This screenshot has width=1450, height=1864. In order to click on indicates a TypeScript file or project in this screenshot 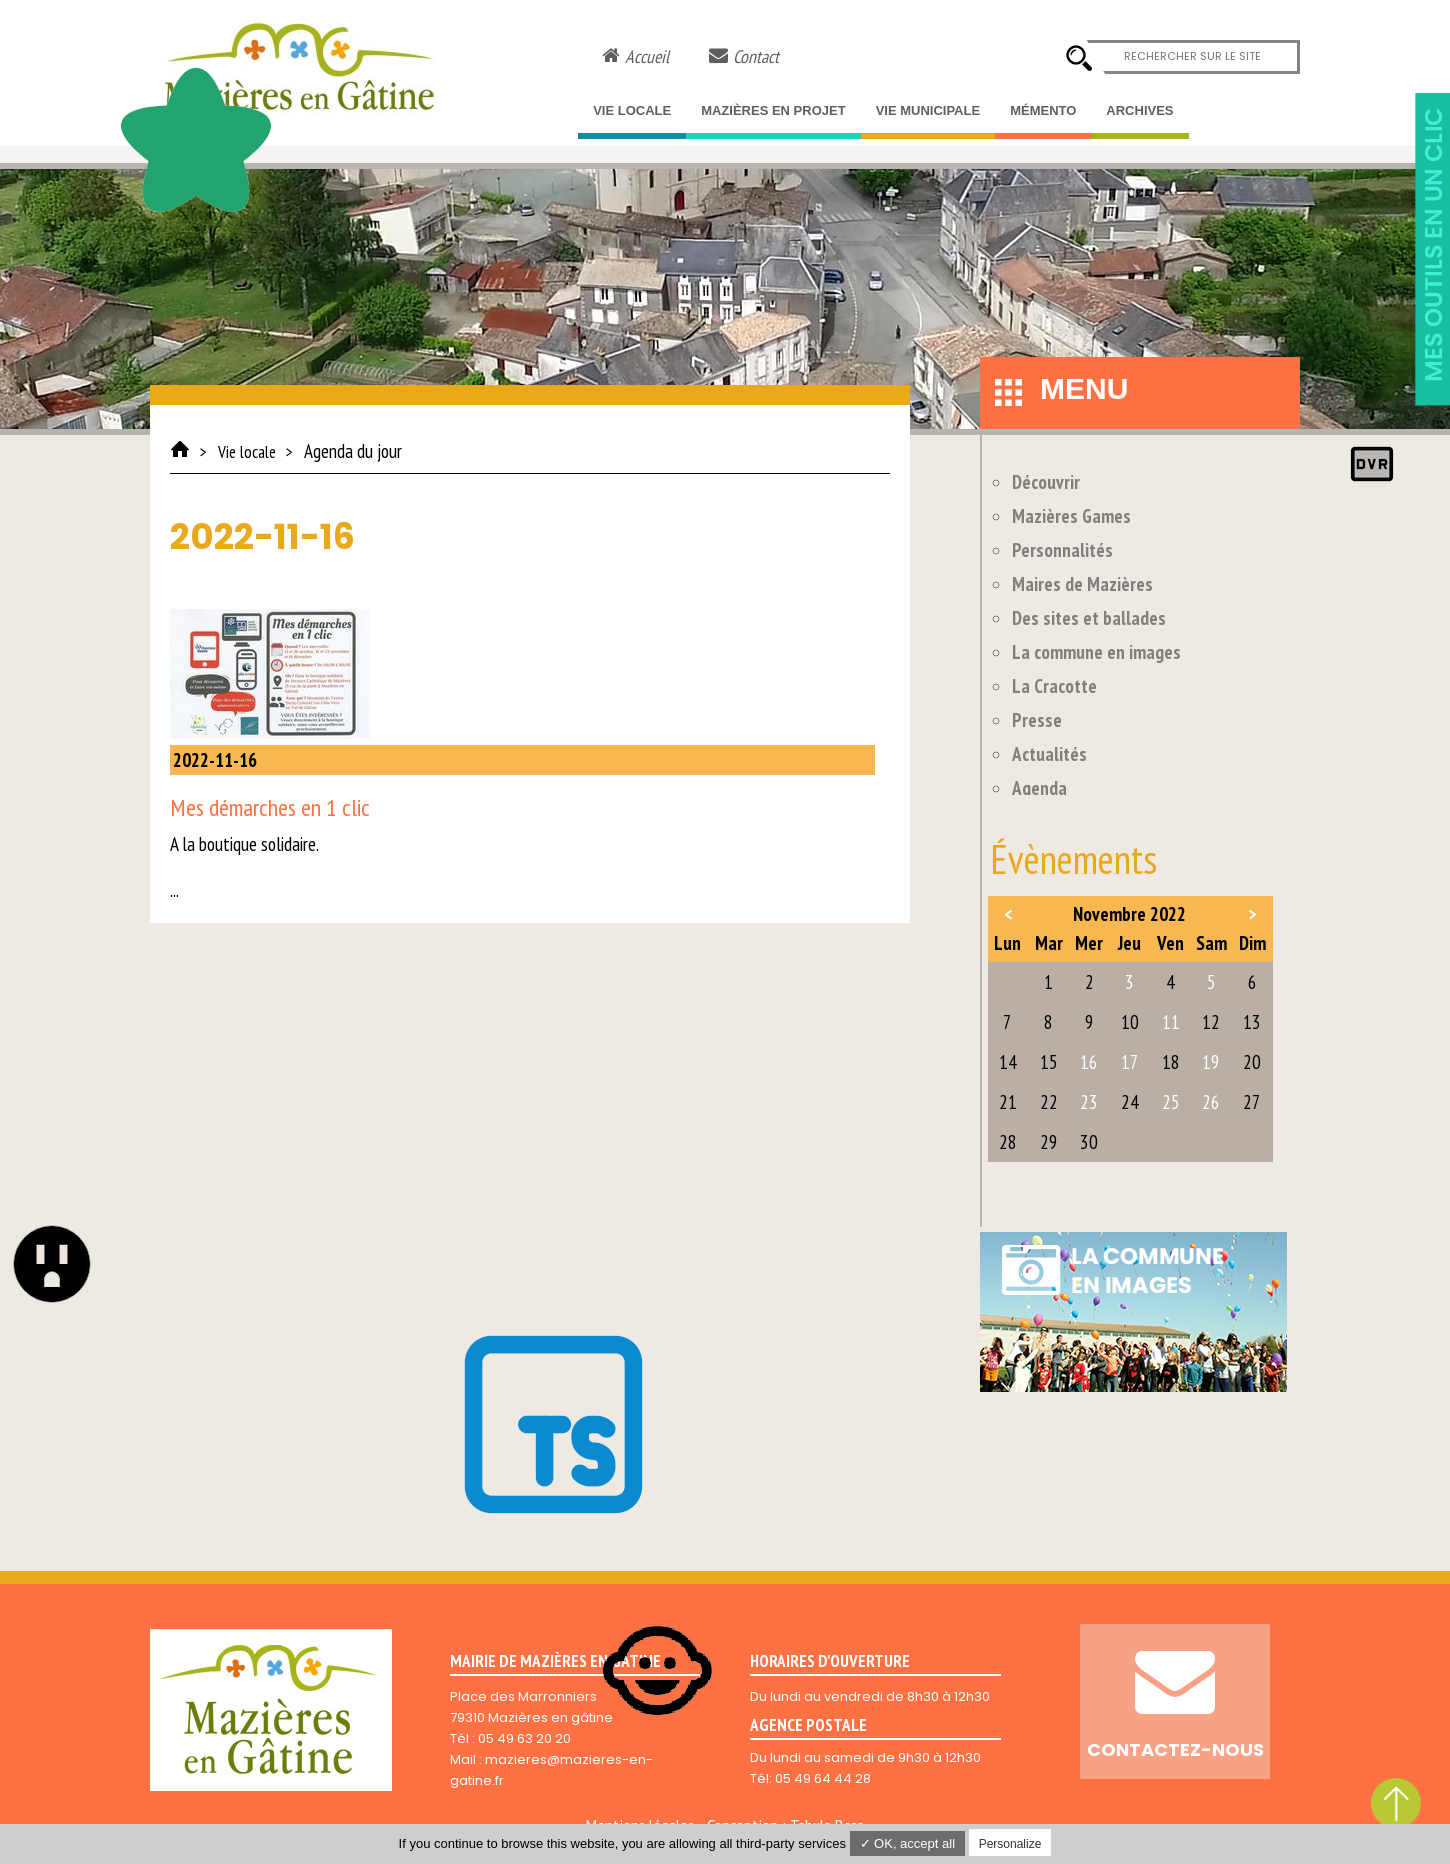, I will do `click(553, 1424)`.